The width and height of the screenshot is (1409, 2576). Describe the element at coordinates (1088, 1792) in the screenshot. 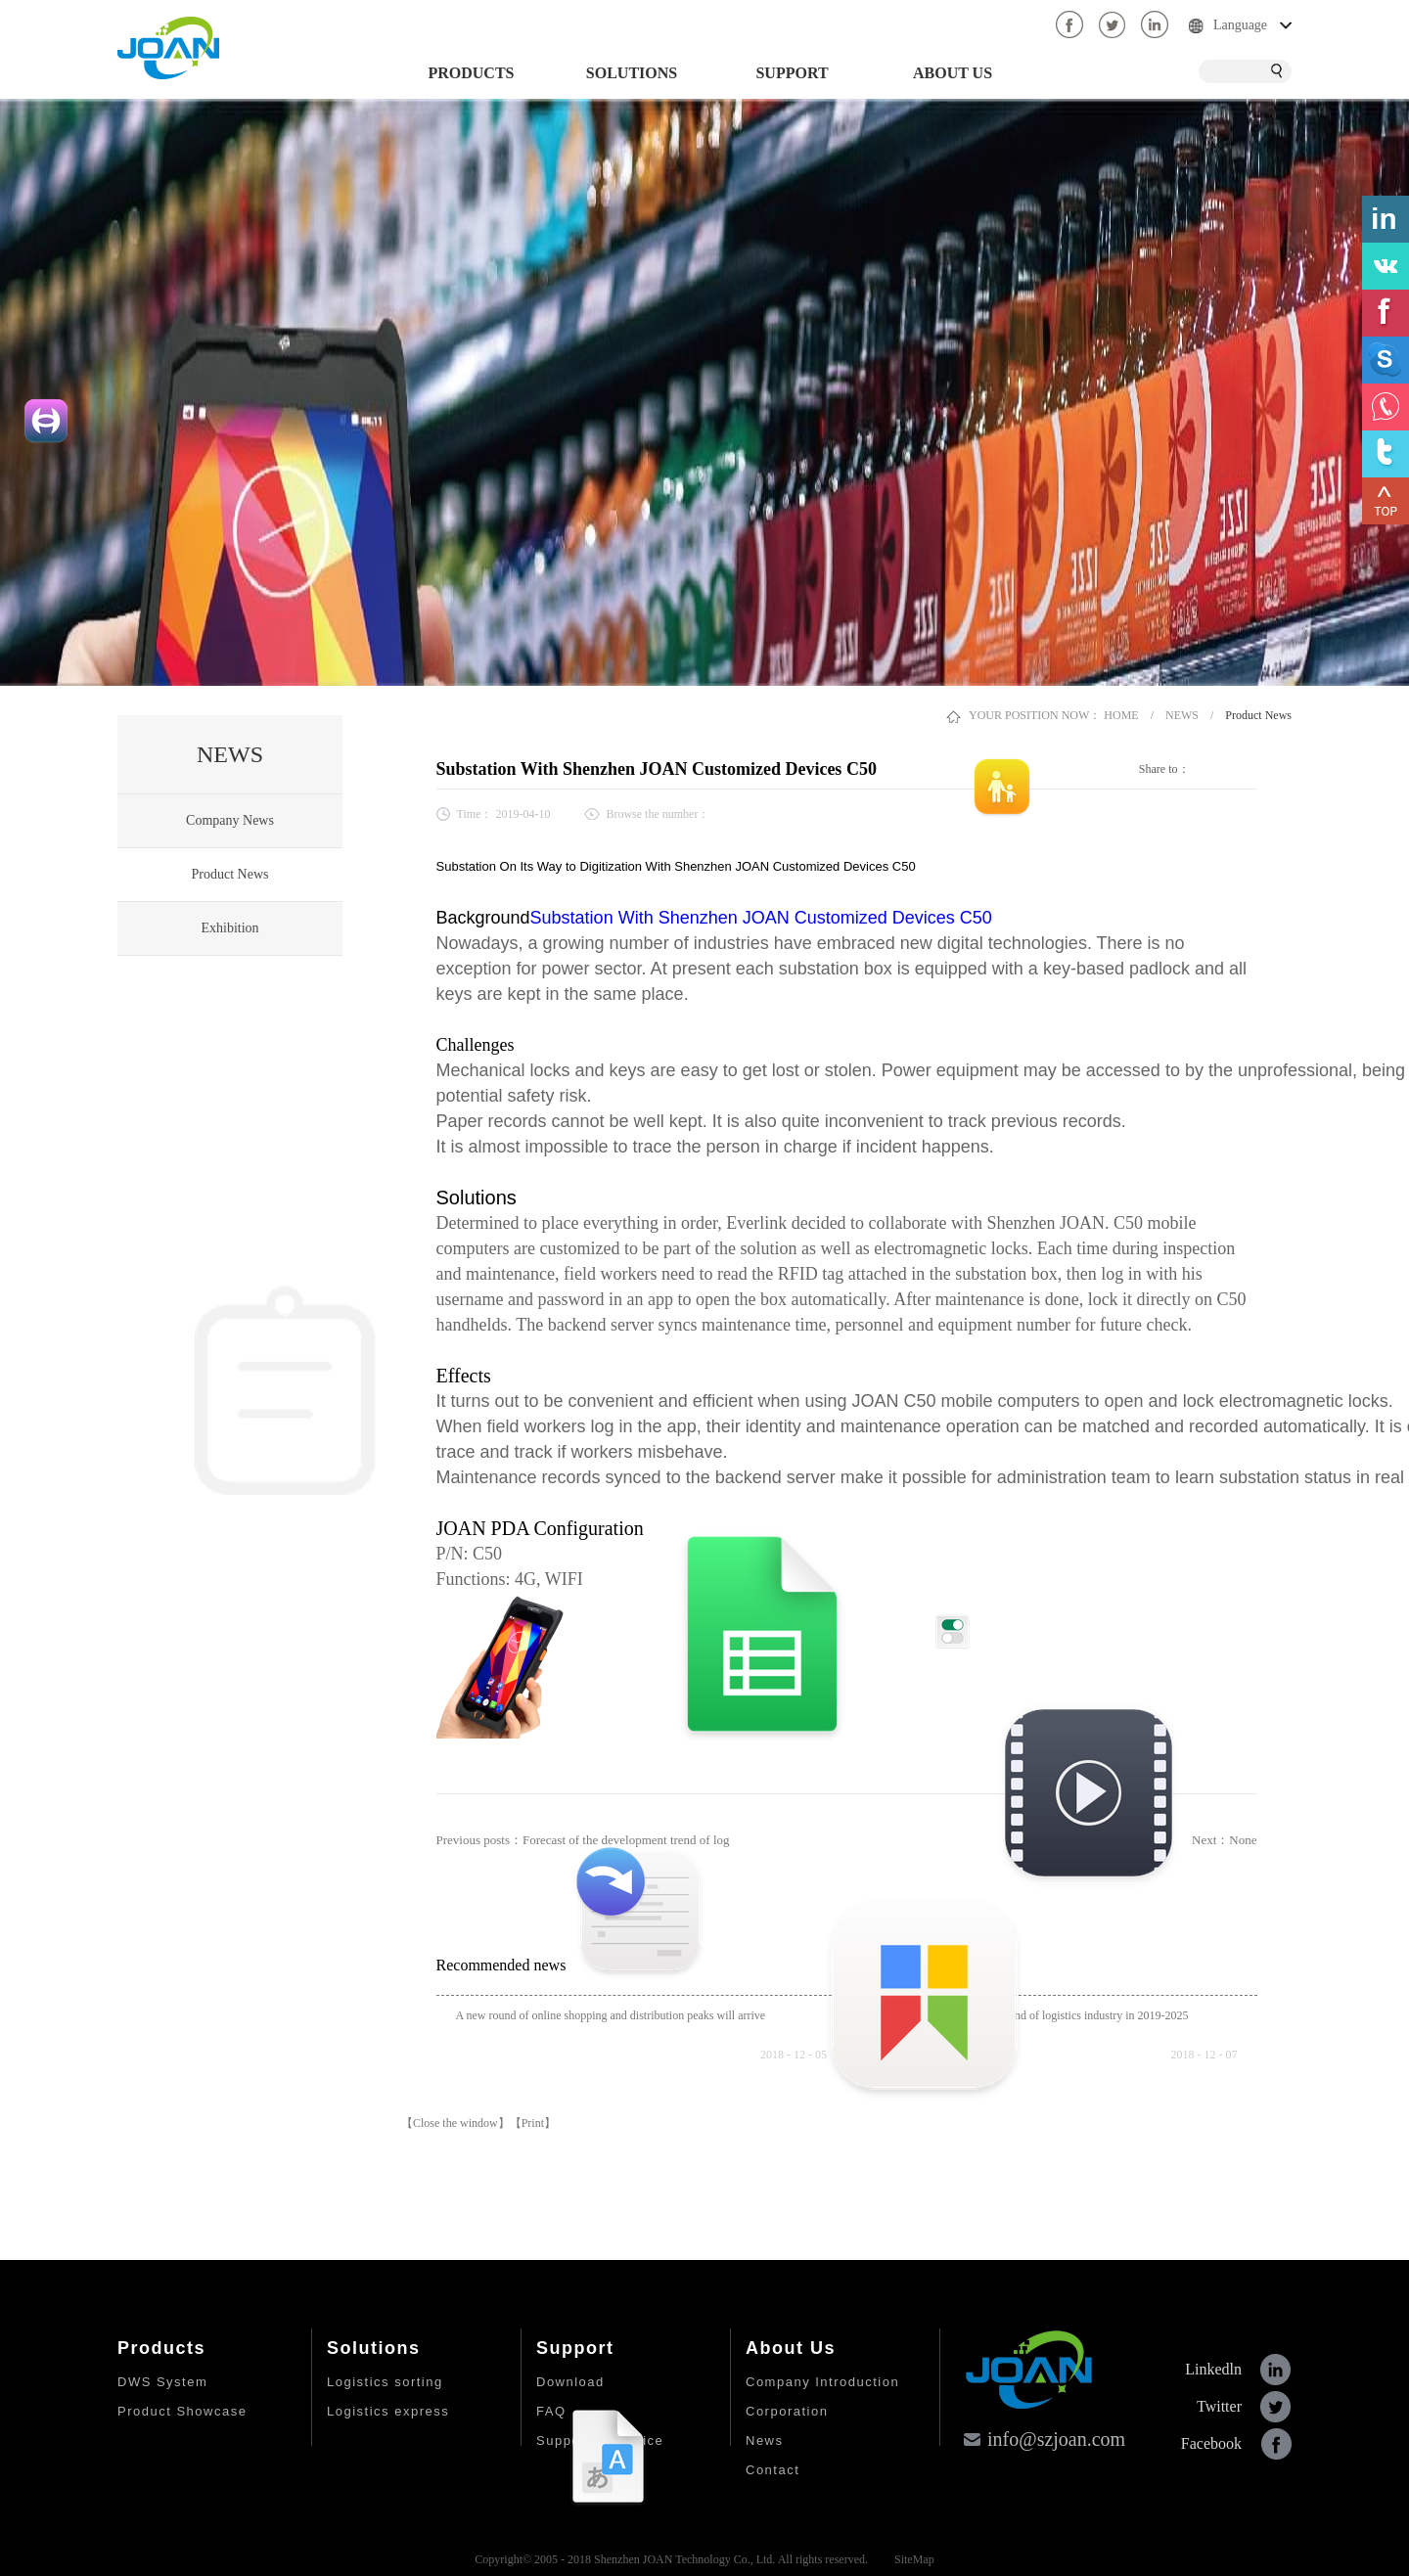

I see `open kdenlive video editor` at that location.